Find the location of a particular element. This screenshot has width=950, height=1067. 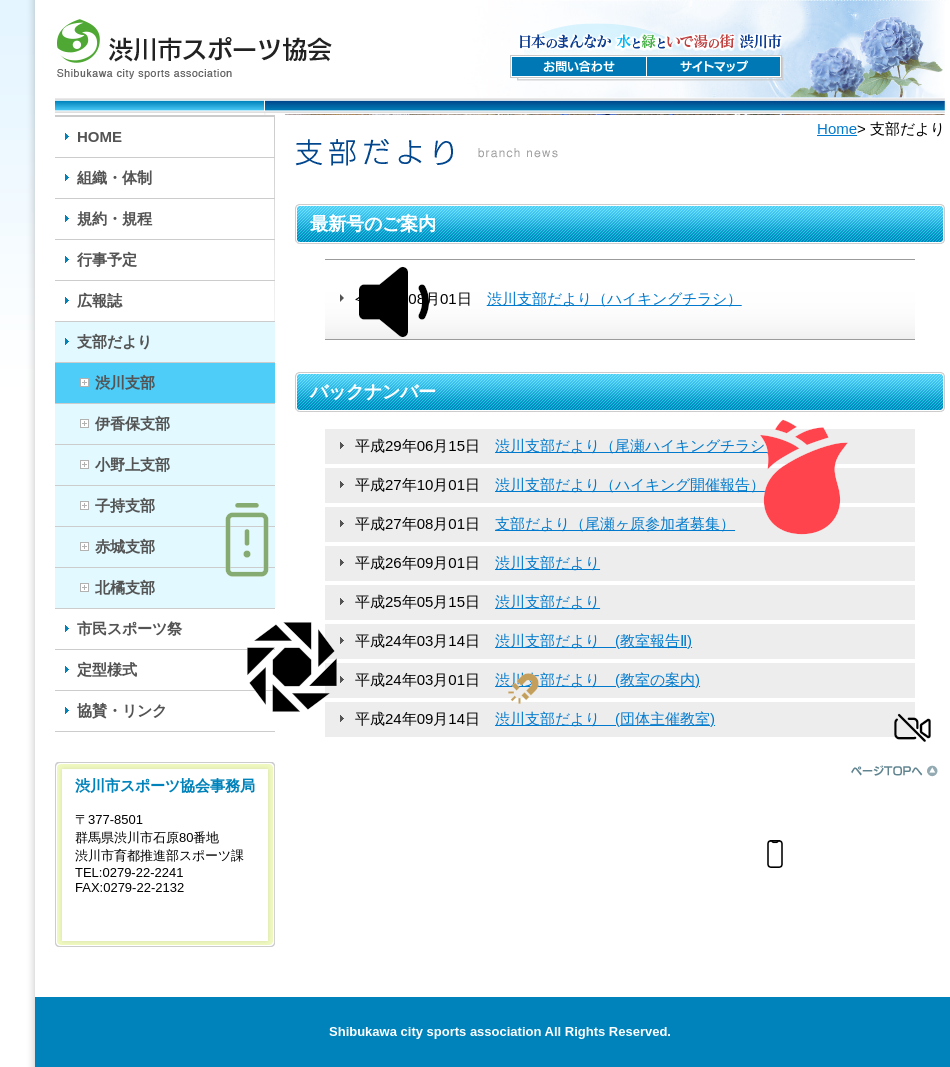

access floral or garden-related features is located at coordinates (802, 477).